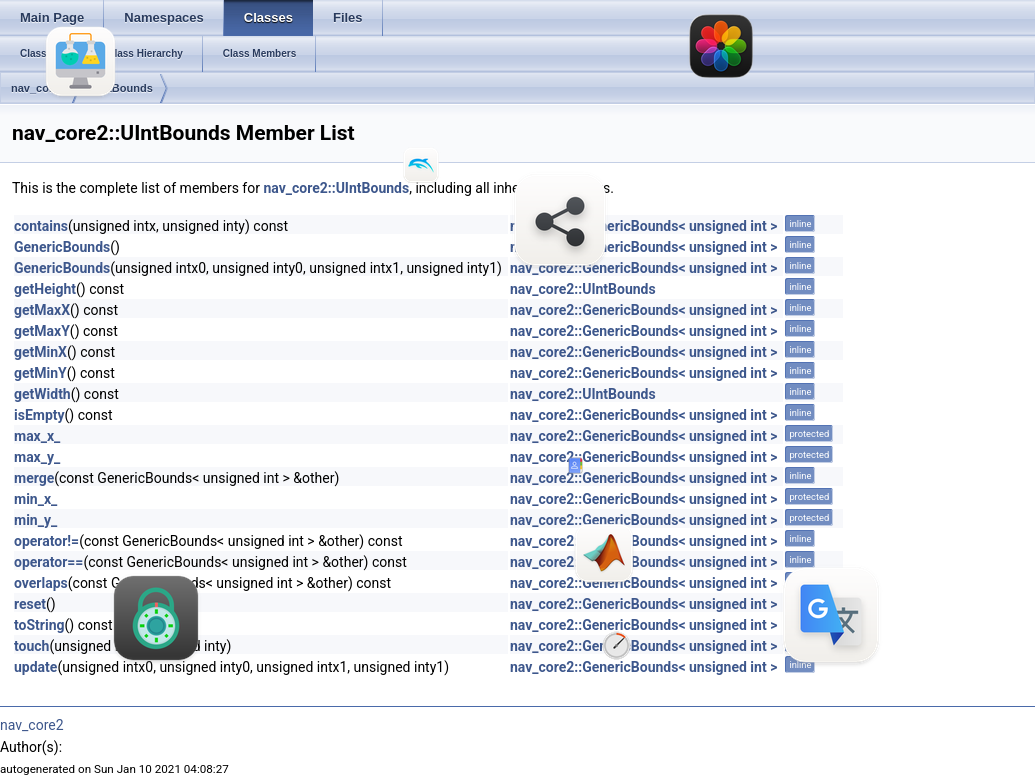 This screenshot has width=1035, height=780. I want to click on open the contacts app, so click(575, 465).